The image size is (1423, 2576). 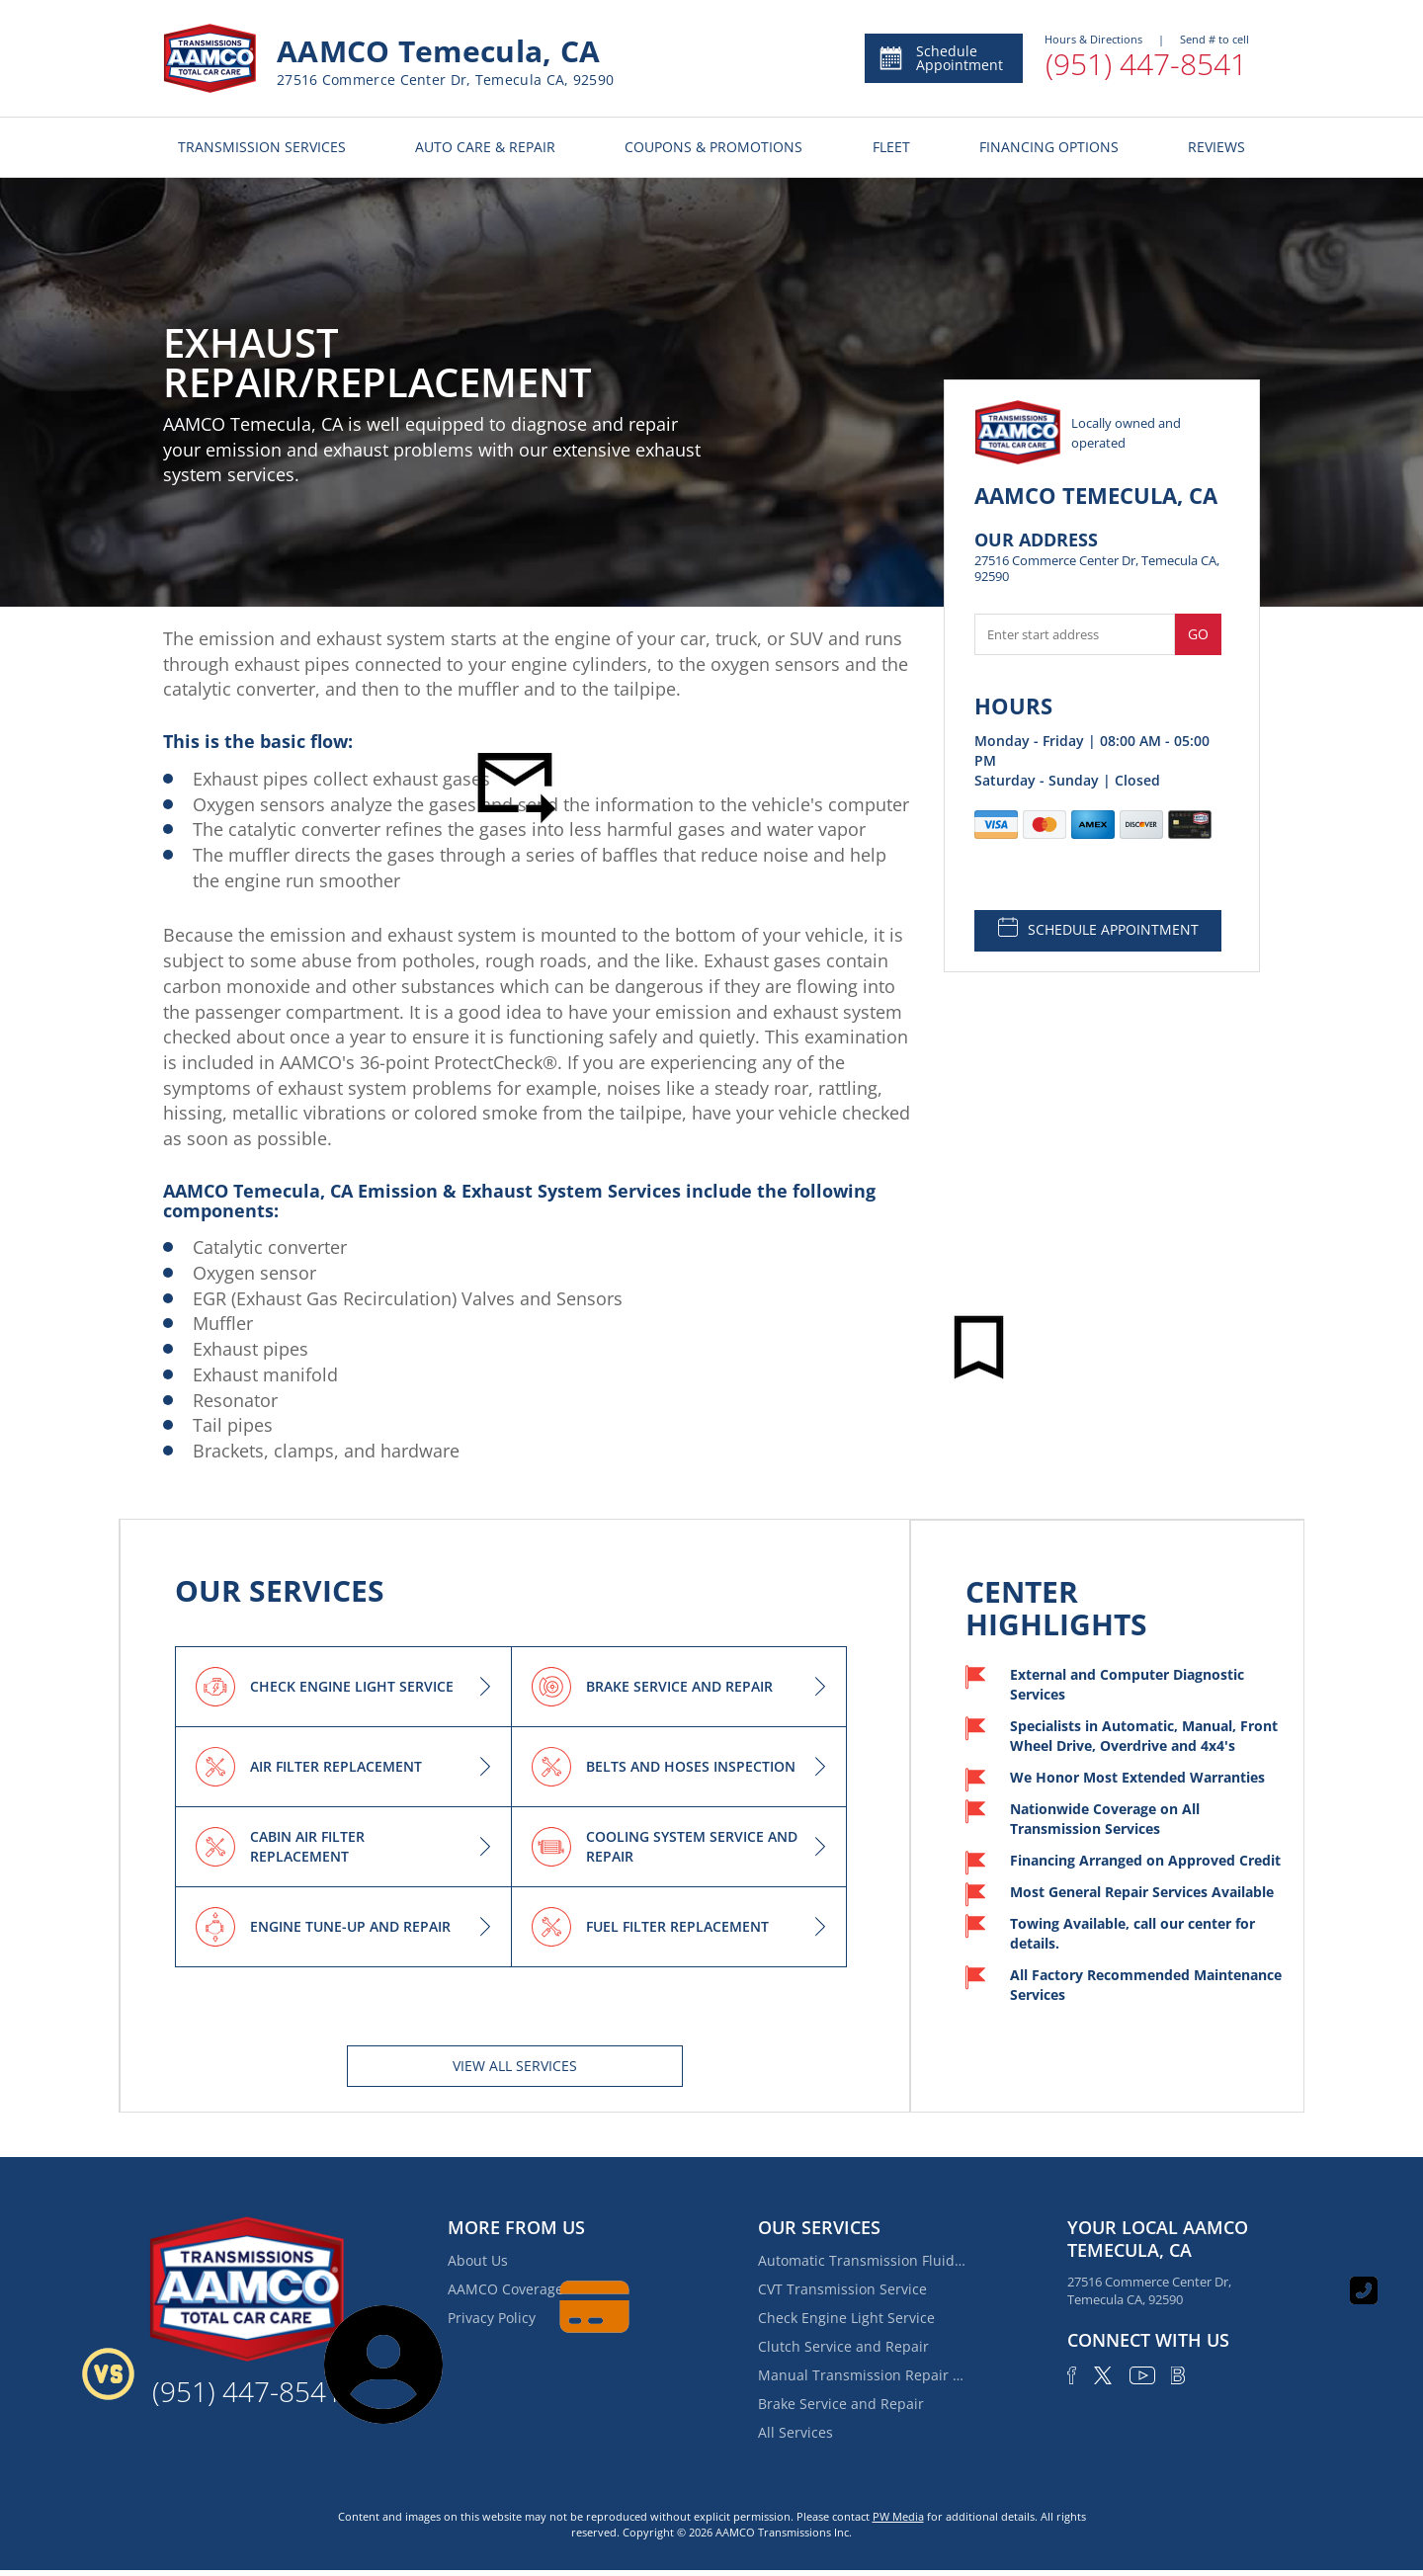 I want to click on save this item for later, so click(x=978, y=1347).